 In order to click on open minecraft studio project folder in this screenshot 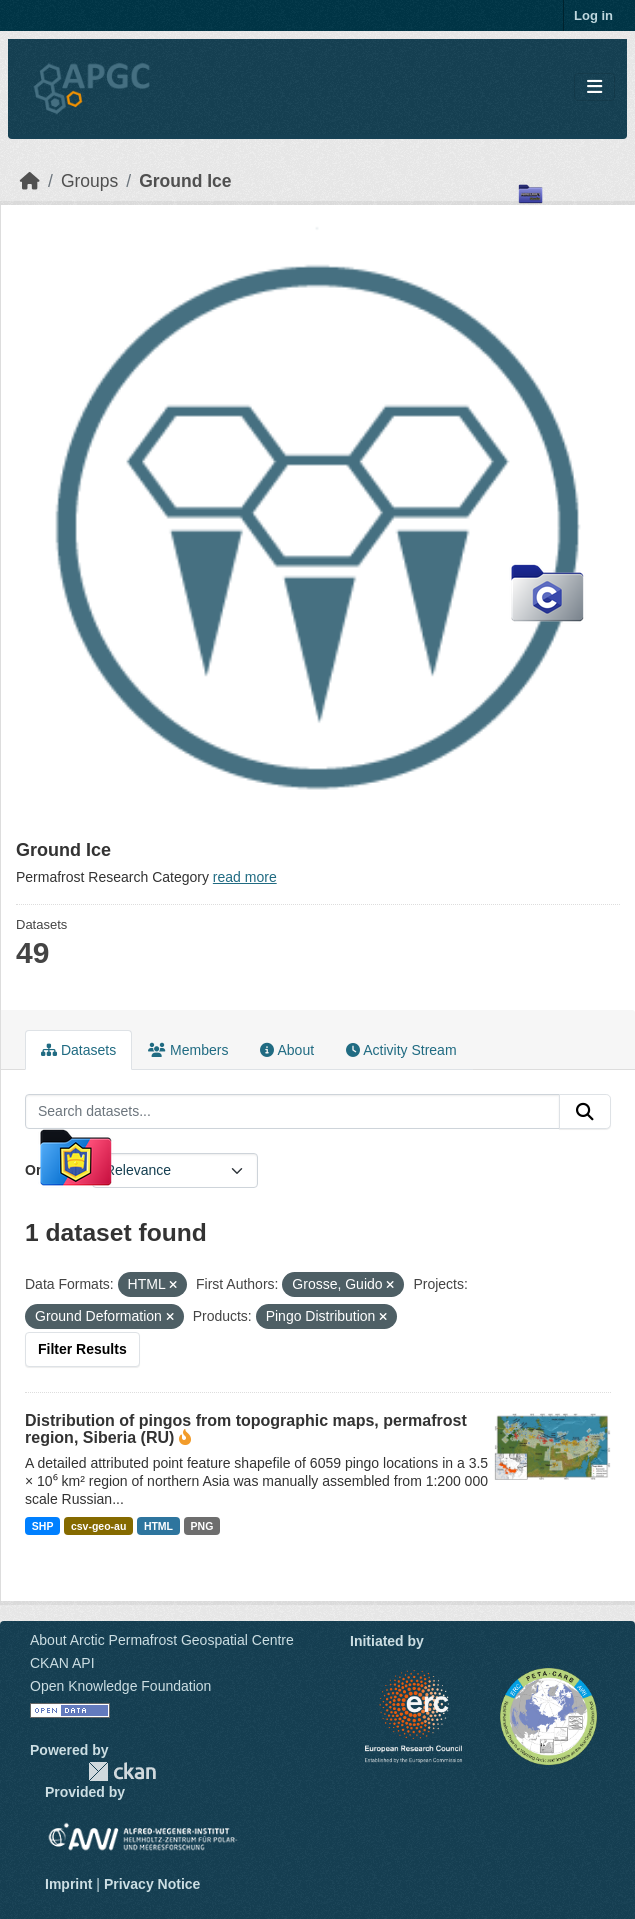, I will do `click(530, 194)`.